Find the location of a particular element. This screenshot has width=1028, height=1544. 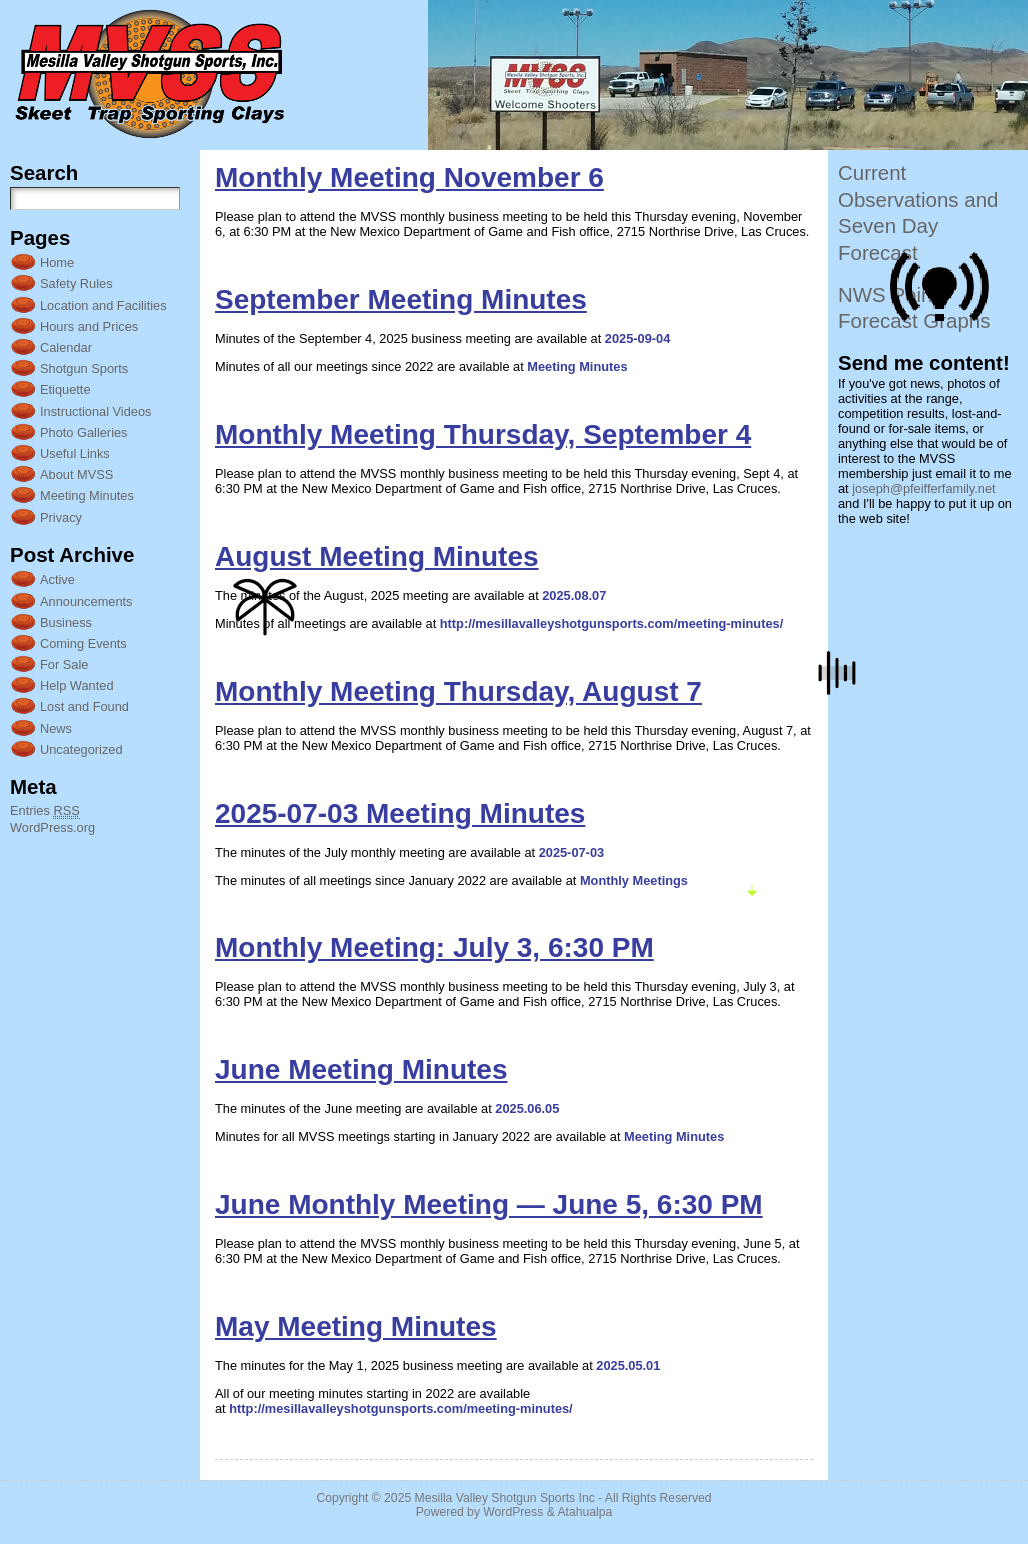

audio or sound visualization is located at coordinates (837, 673).